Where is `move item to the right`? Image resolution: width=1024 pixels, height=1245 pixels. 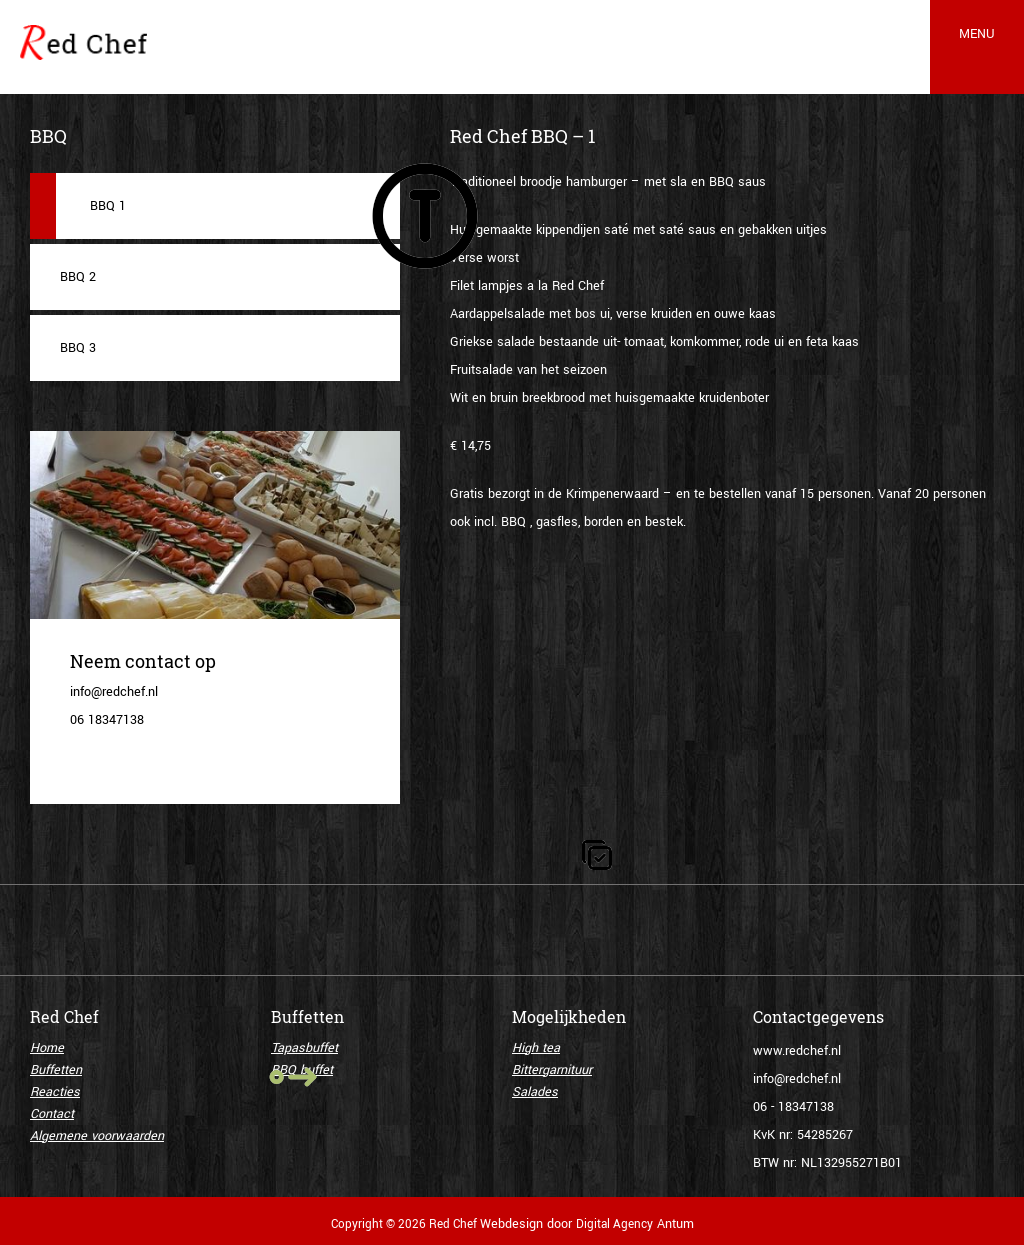 move item to the right is located at coordinates (293, 1077).